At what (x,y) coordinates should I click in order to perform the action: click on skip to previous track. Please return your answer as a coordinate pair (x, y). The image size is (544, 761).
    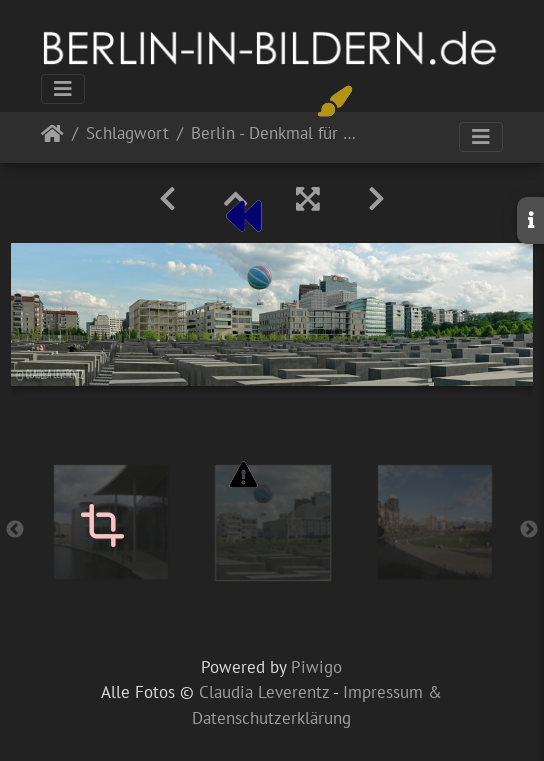
    Looking at the image, I should click on (246, 216).